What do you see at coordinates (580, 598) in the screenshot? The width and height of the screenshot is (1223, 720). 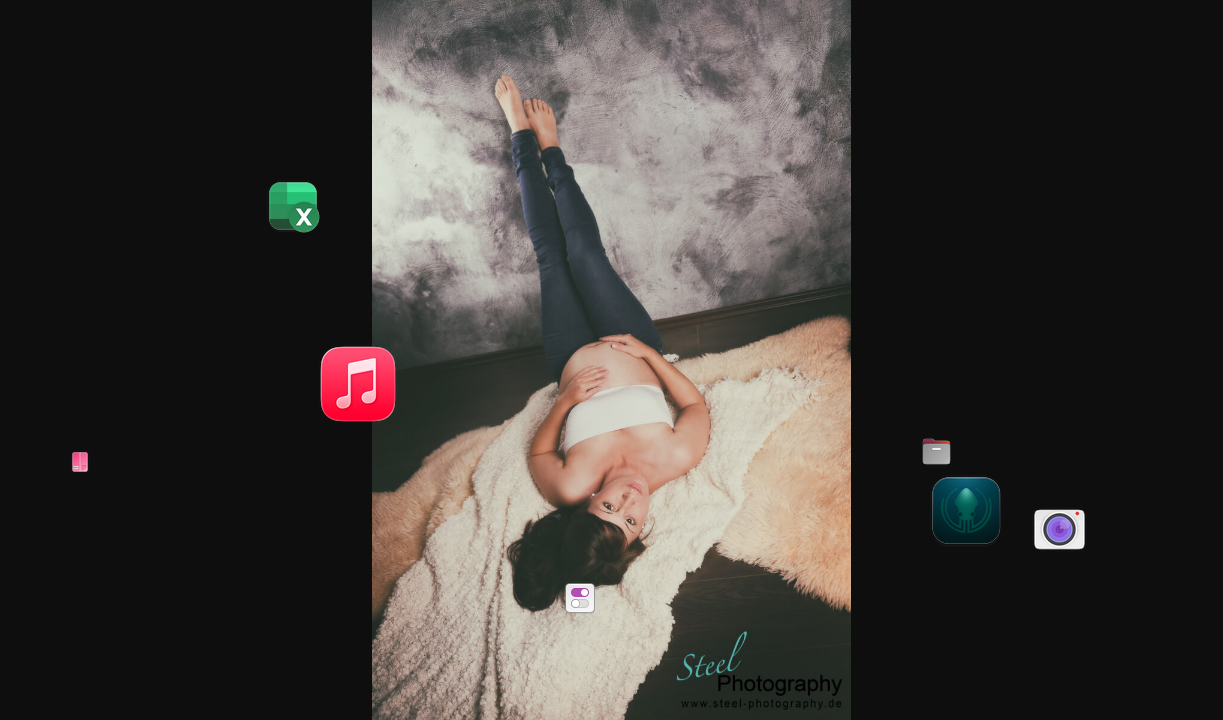 I see `open system settings` at bounding box center [580, 598].